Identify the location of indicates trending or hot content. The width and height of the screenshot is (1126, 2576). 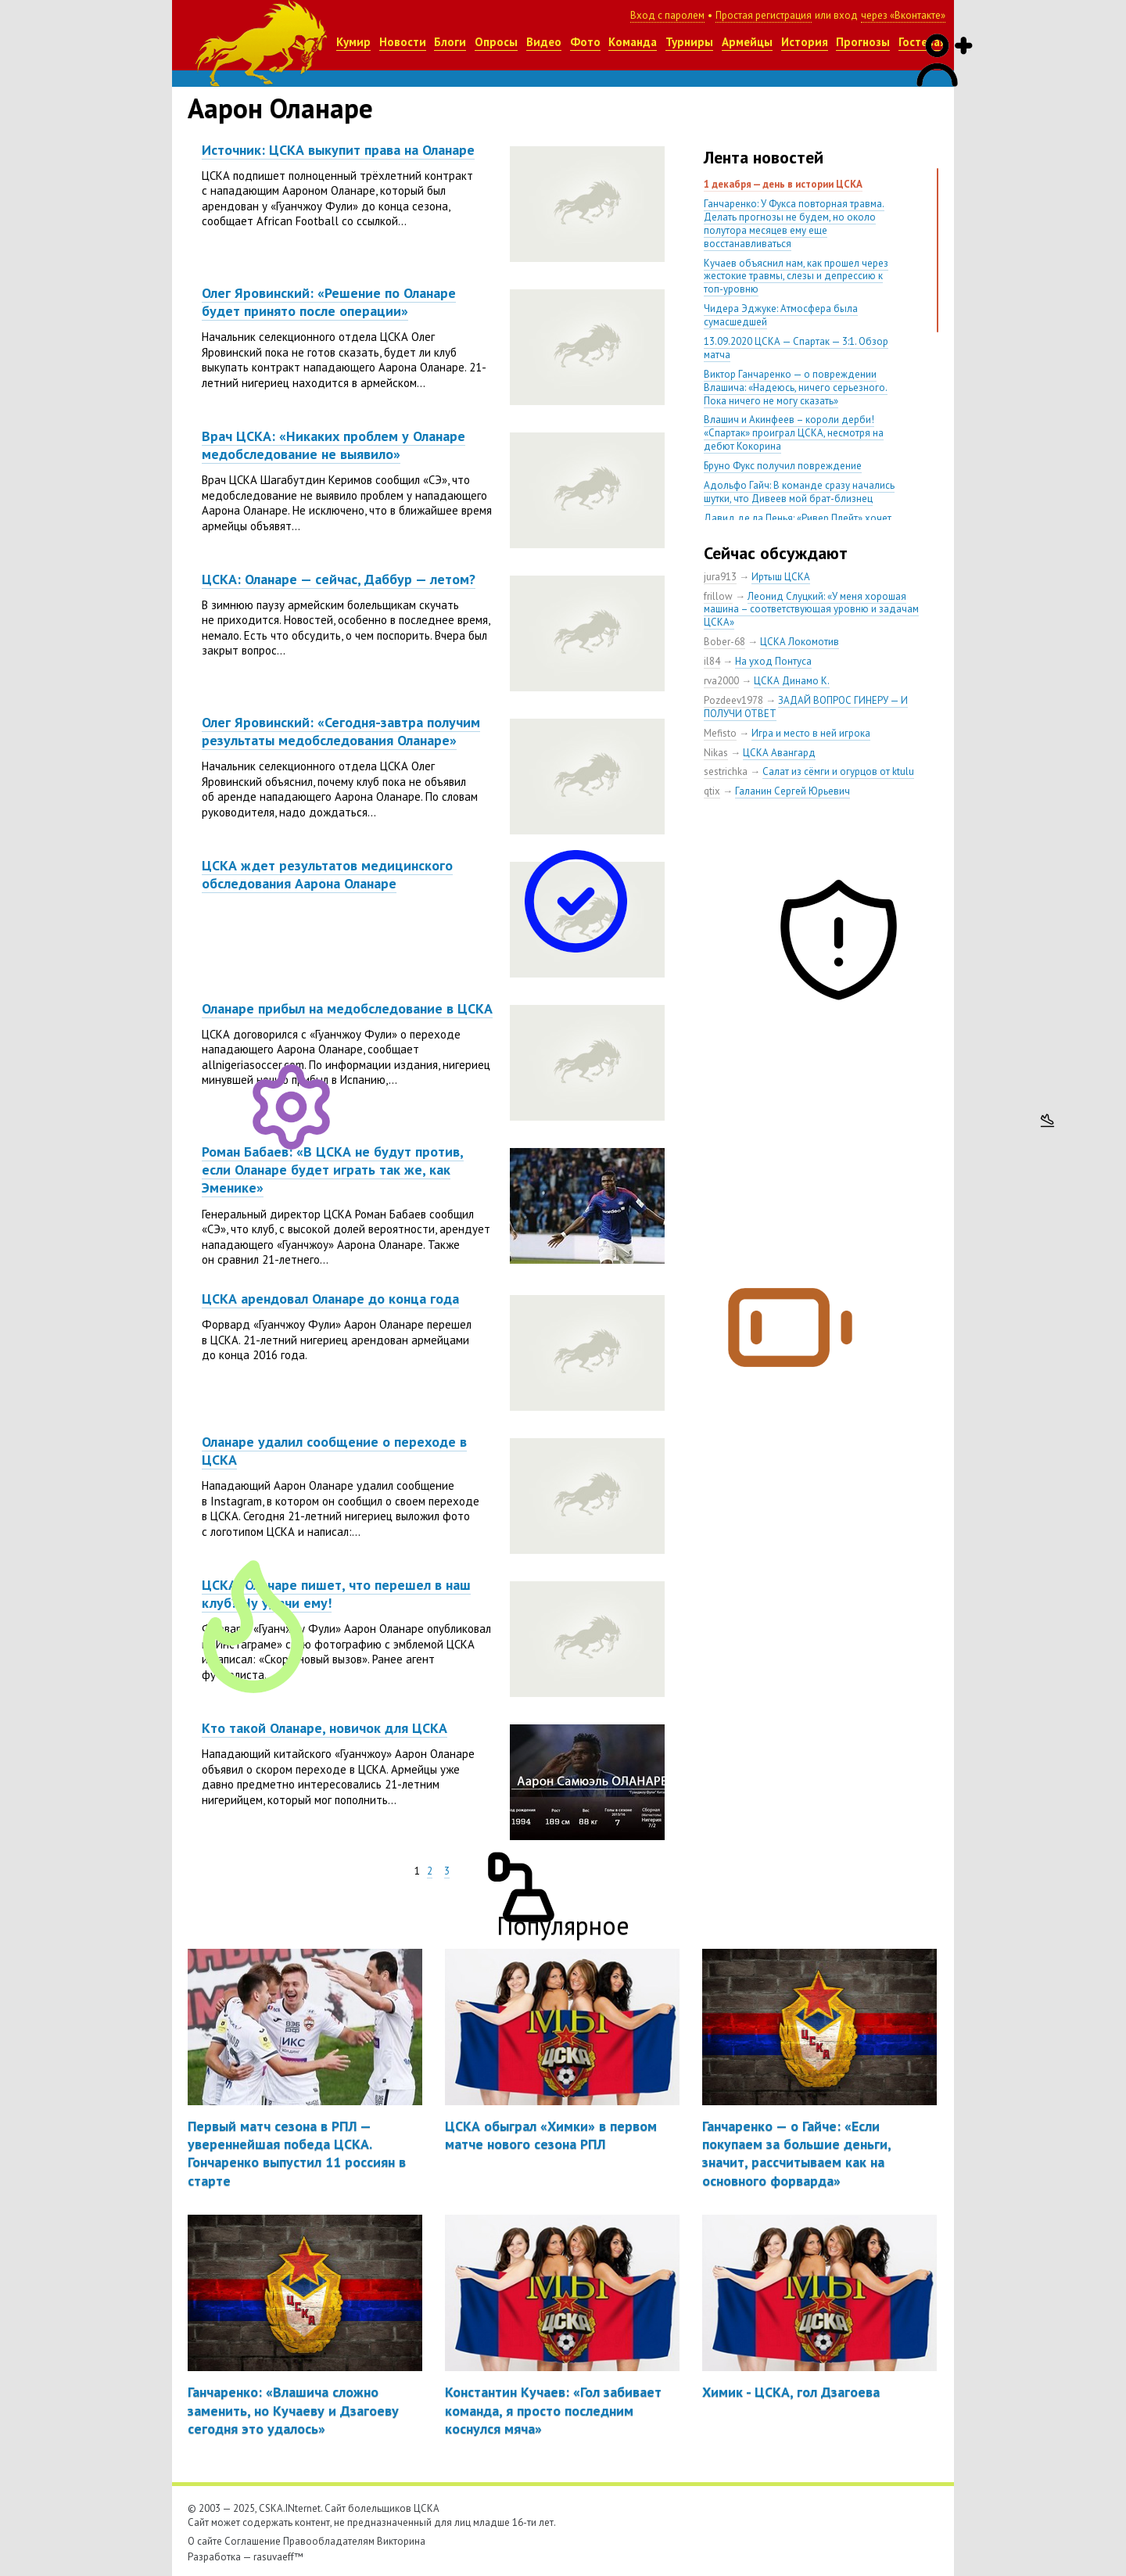
(253, 1623).